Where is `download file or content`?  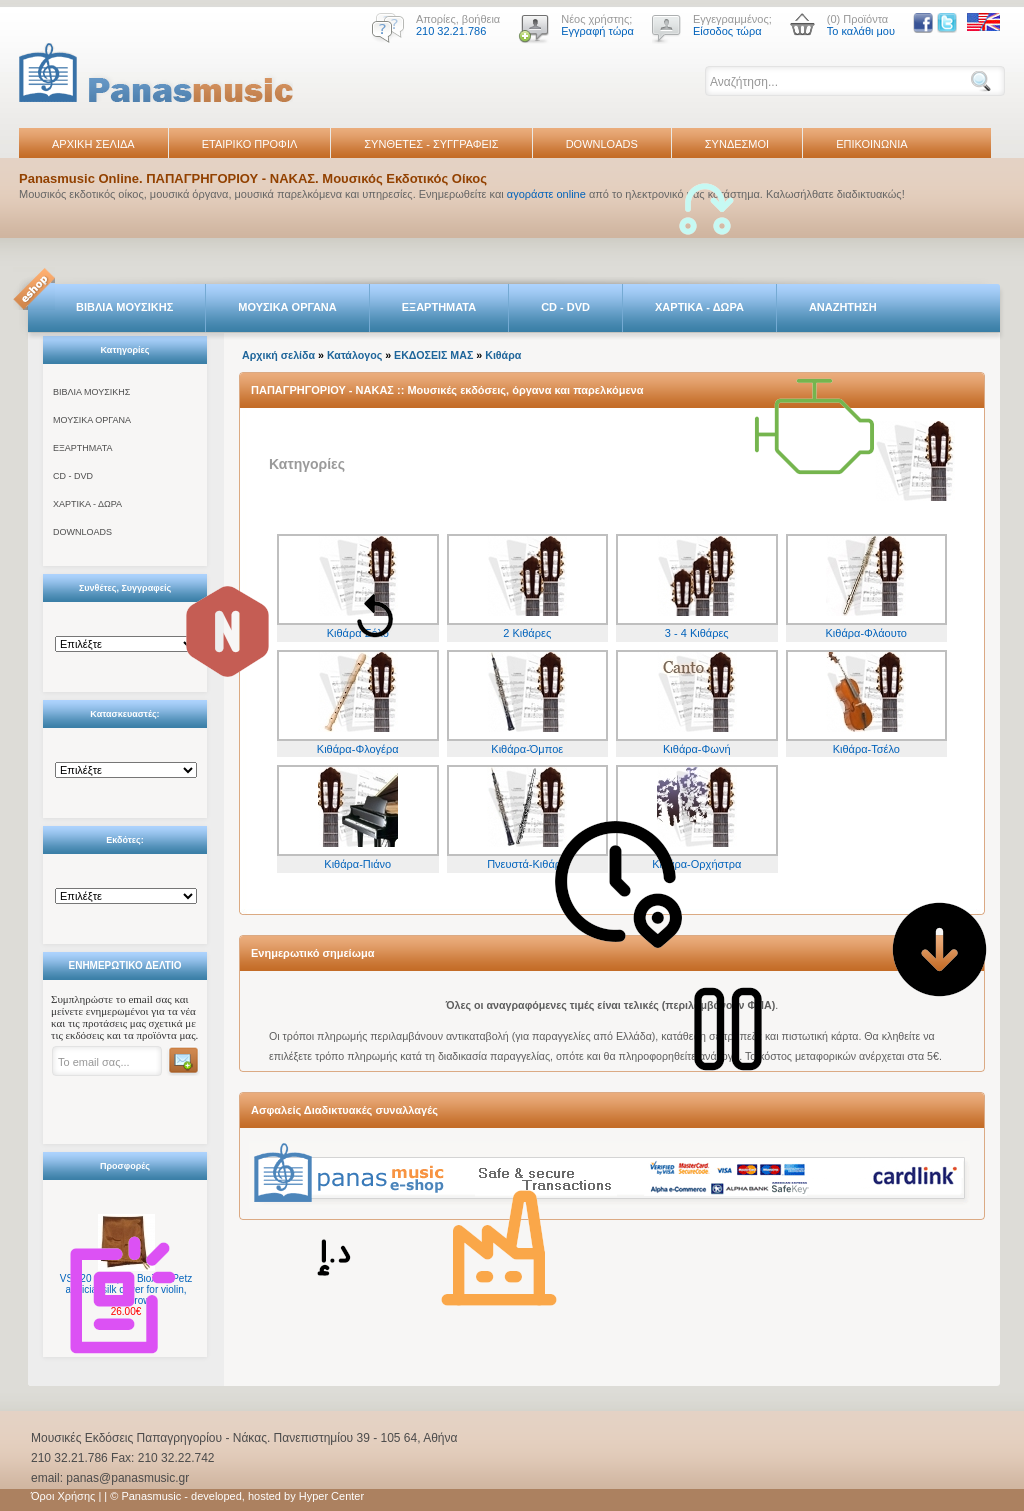
download file or content is located at coordinates (939, 949).